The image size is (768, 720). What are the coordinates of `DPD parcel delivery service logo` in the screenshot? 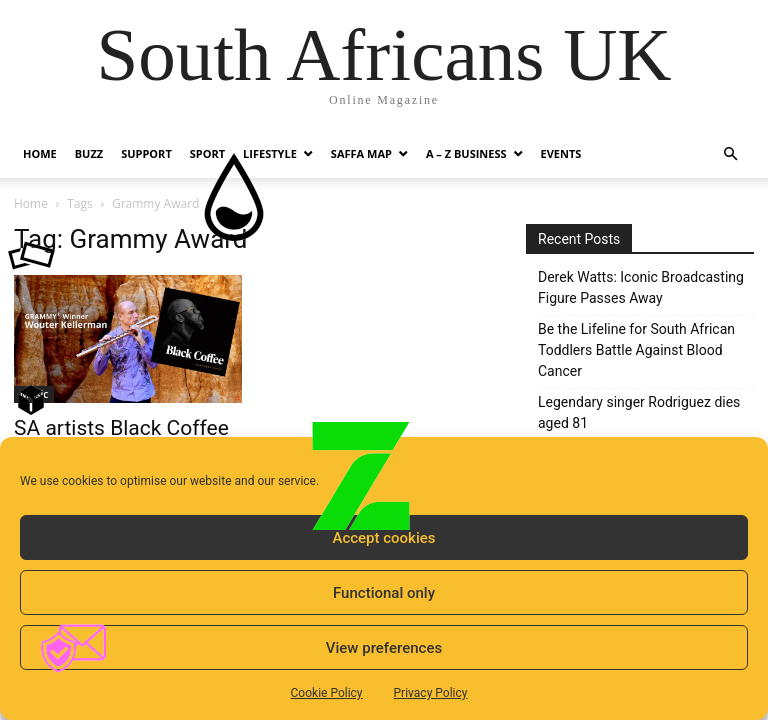 It's located at (31, 400).